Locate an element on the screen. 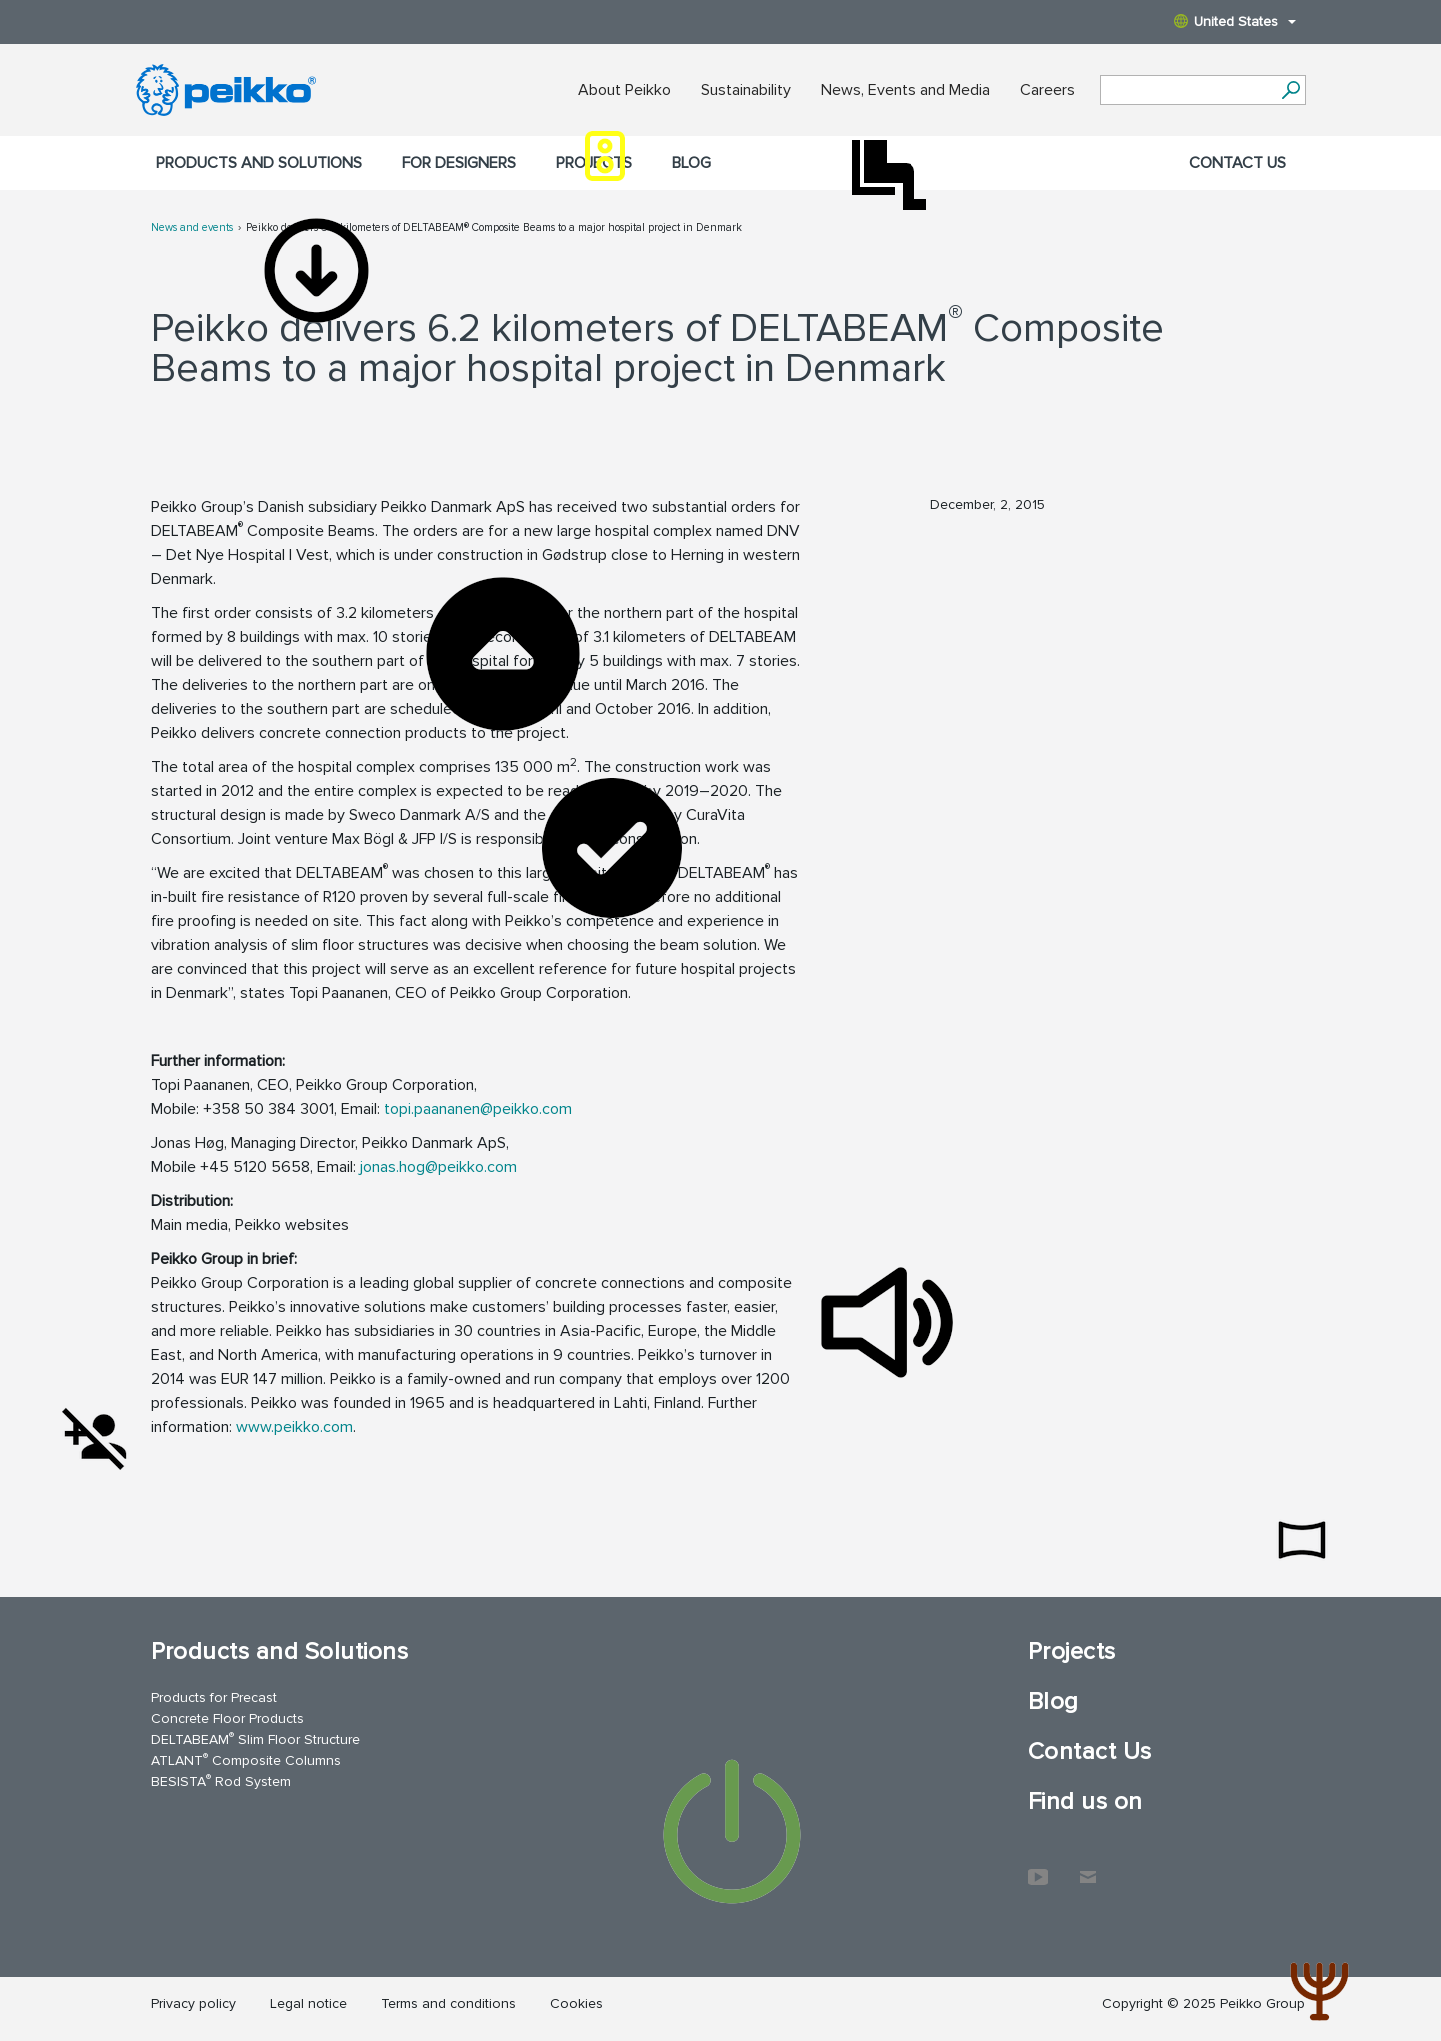 The image size is (1441, 2041). scroll to top of page is located at coordinates (503, 654).